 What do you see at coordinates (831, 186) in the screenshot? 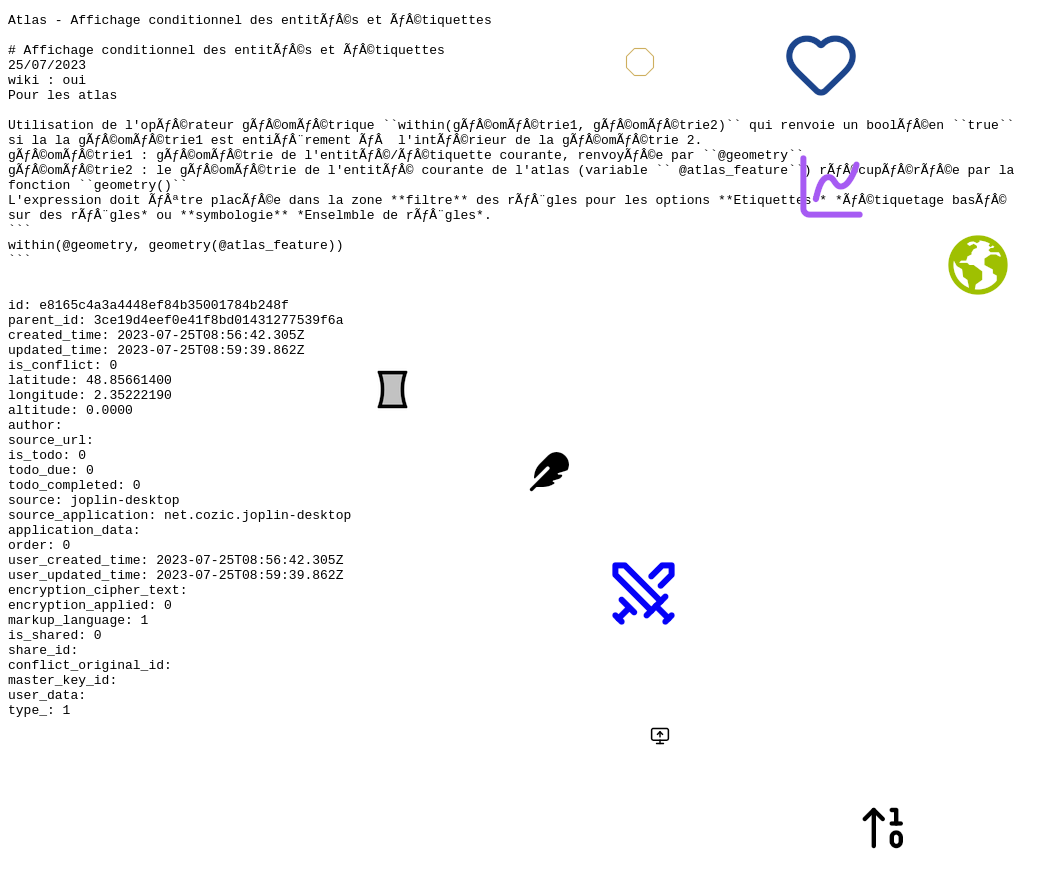
I see `view trend data with smooth curve visualization` at bounding box center [831, 186].